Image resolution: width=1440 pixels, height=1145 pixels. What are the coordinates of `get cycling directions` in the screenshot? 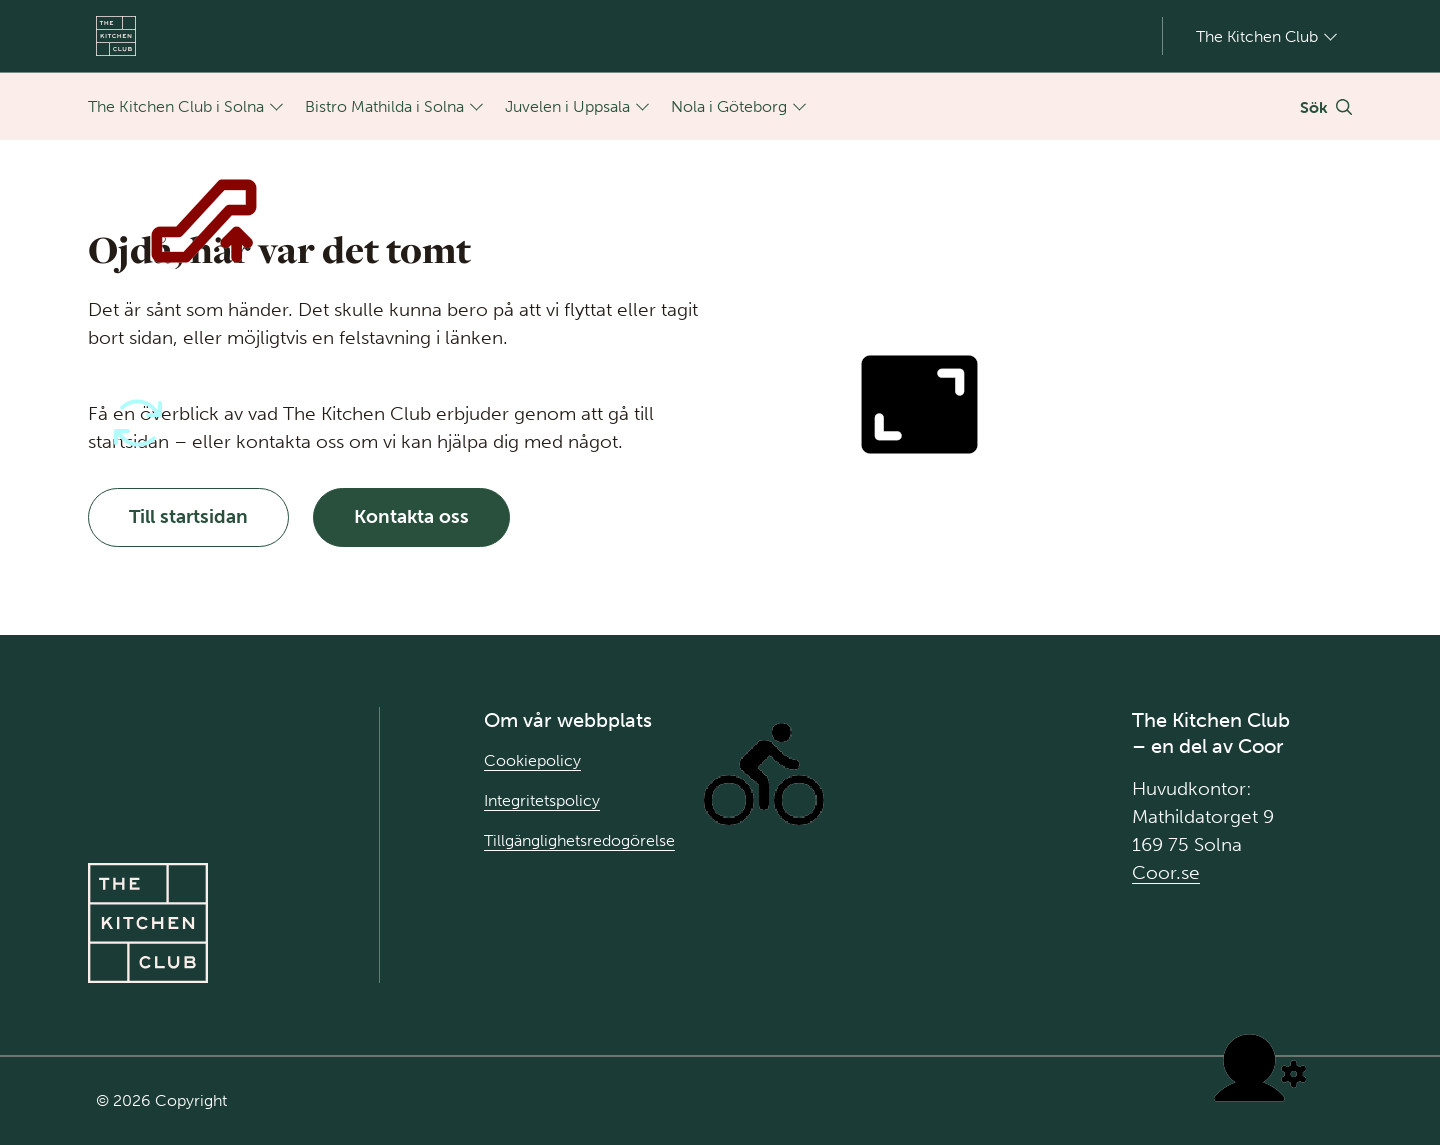 It's located at (764, 775).